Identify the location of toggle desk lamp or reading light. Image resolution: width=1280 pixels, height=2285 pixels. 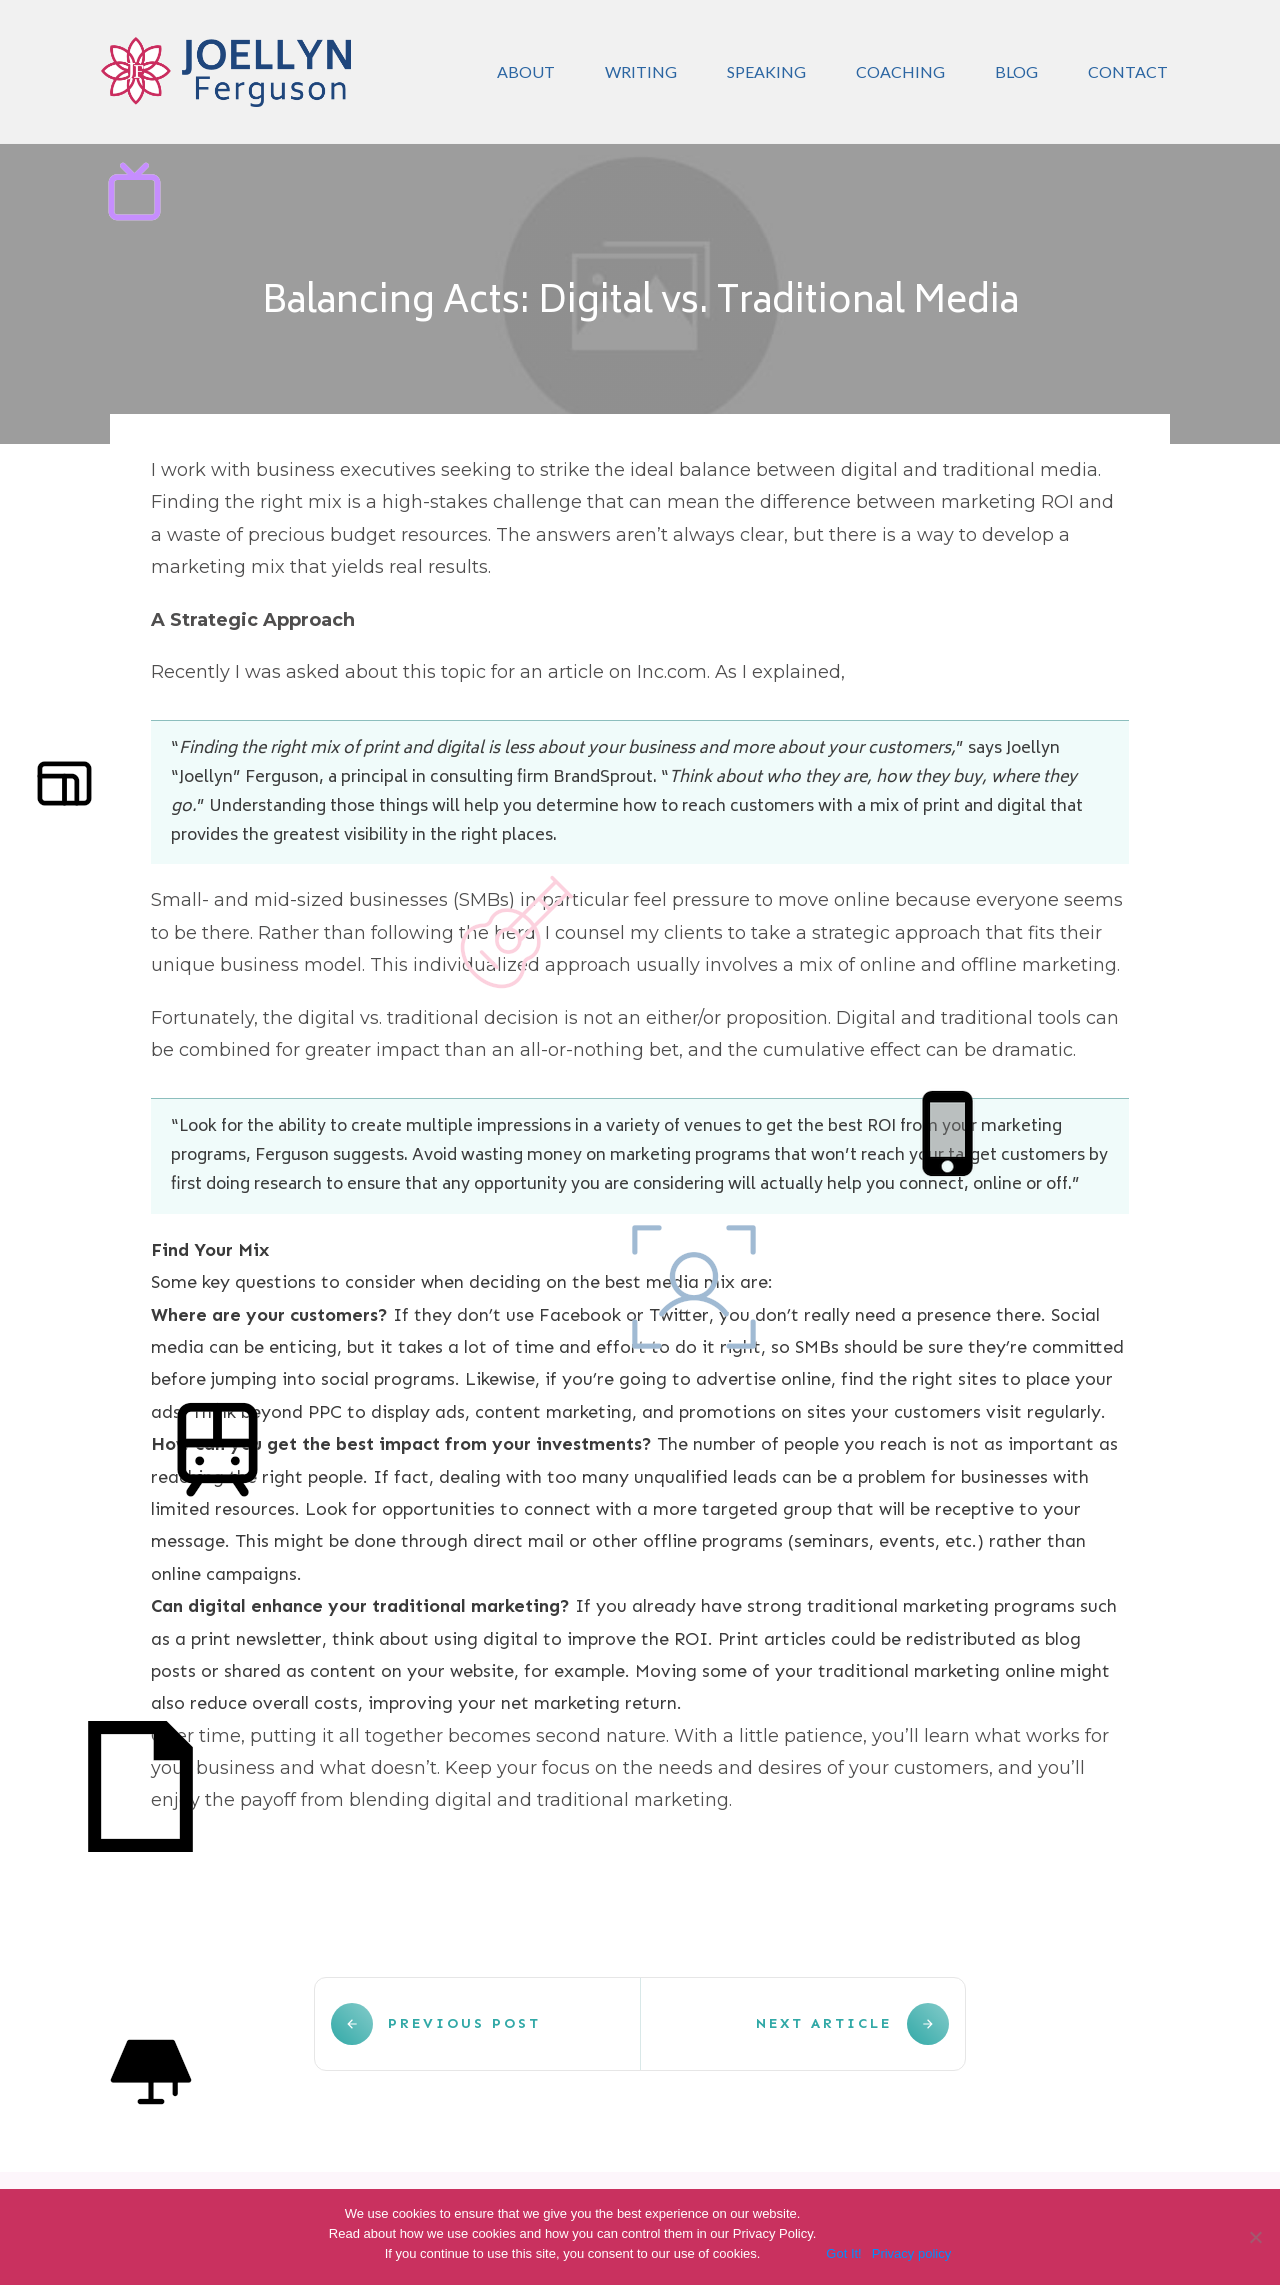
(151, 2072).